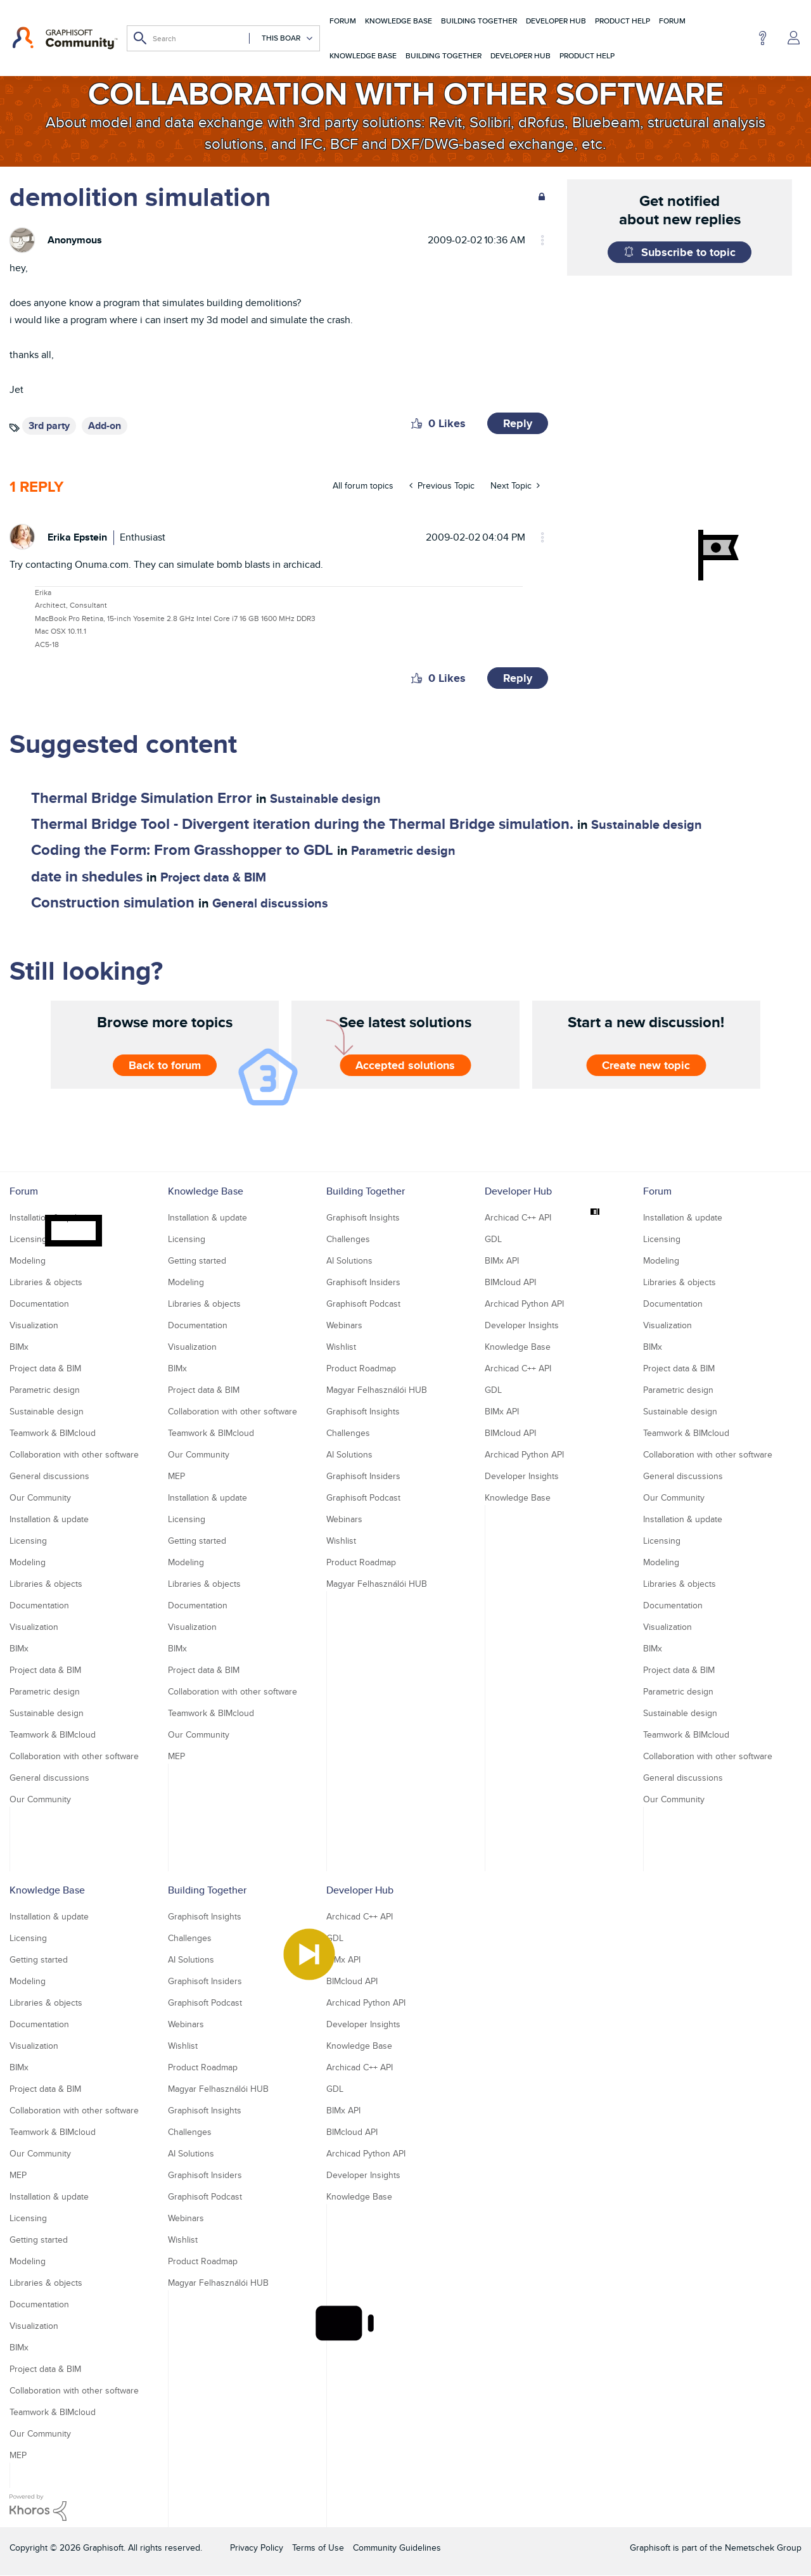  I want to click on indicates a redirect or forward action, so click(340, 1037).